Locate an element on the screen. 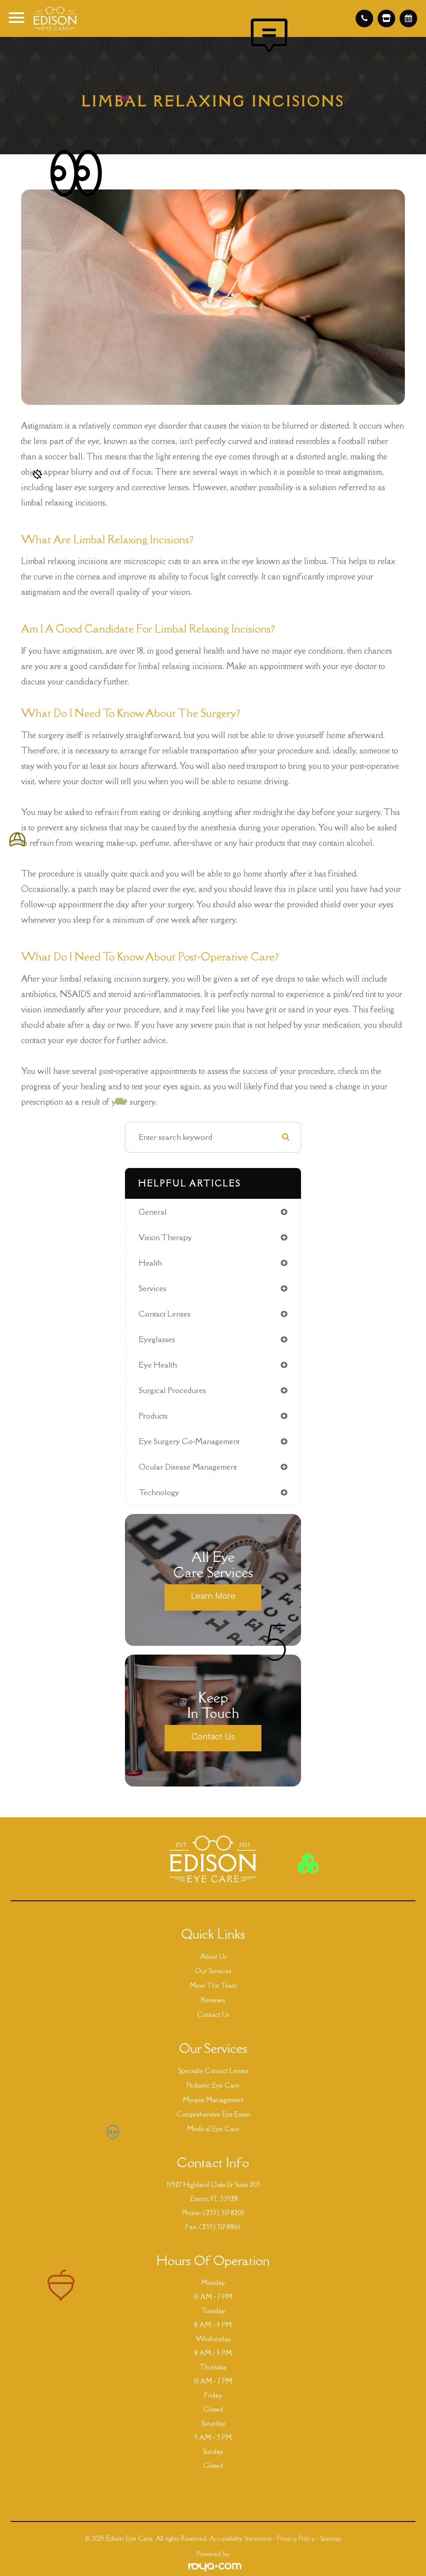  browse hats or headwear options is located at coordinates (17, 840).